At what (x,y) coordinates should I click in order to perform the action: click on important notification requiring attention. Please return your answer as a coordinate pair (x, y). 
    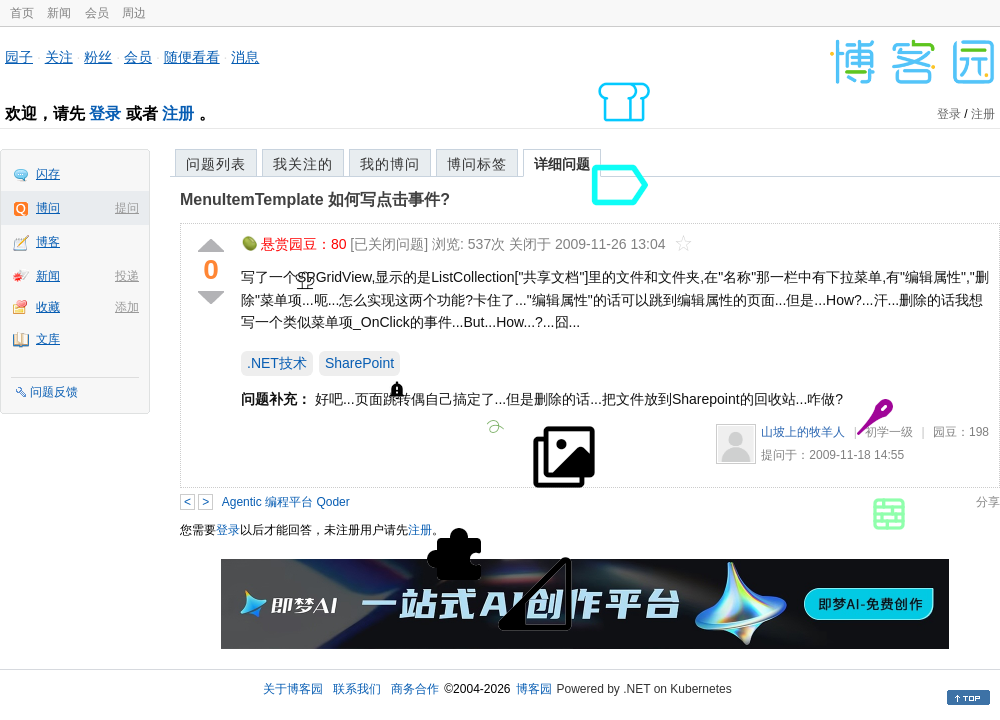
    Looking at the image, I should click on (397, 390).